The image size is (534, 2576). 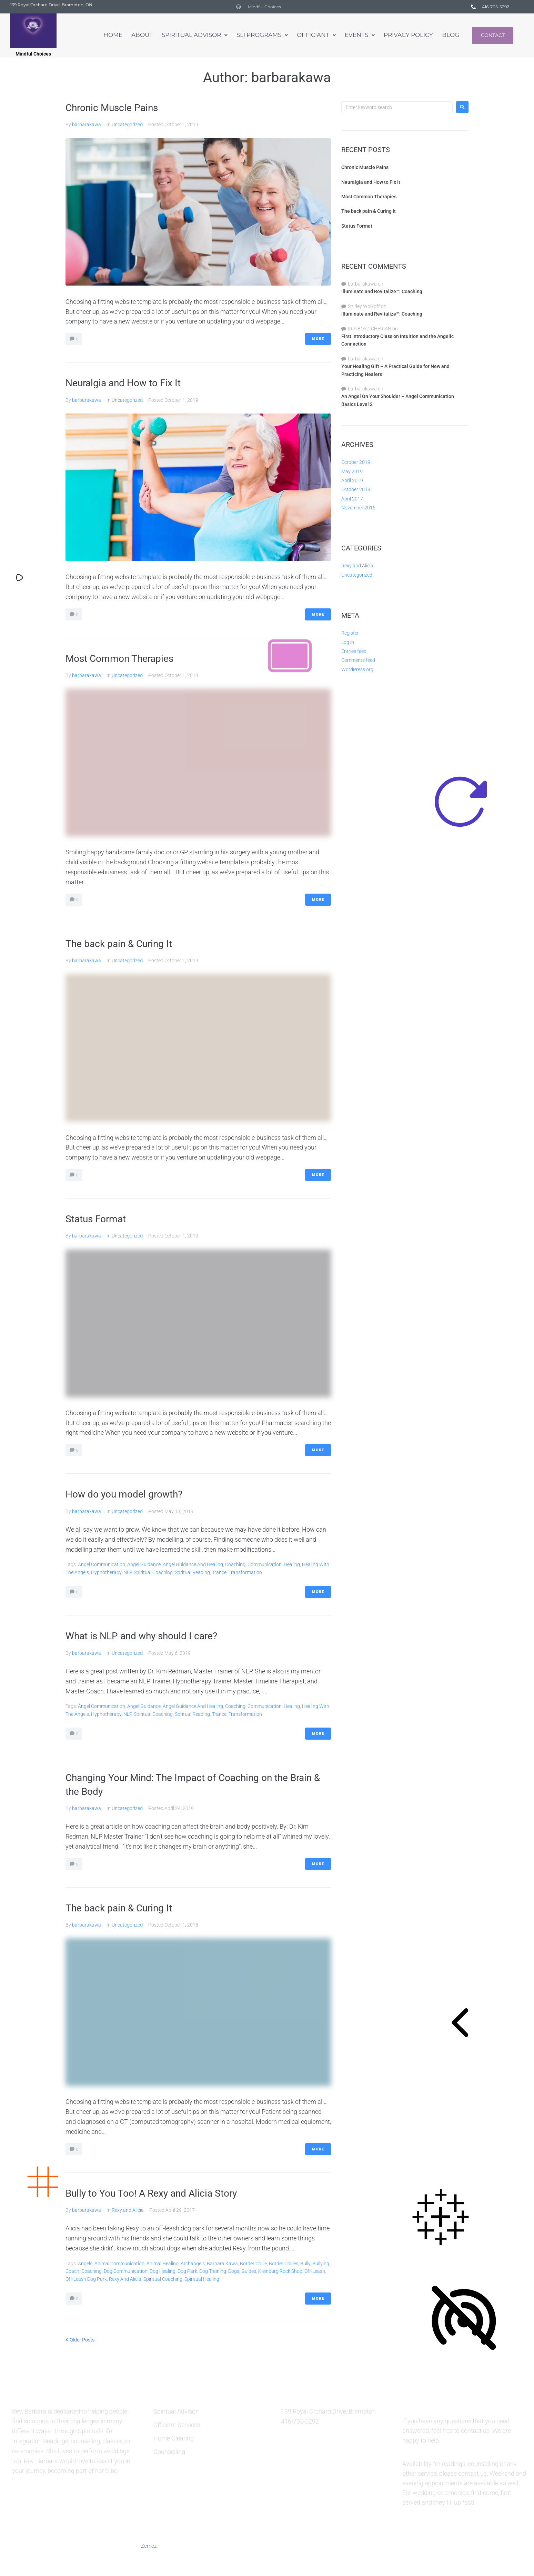 I want to click on add or view hashtags, so click(x=43, y=2182).